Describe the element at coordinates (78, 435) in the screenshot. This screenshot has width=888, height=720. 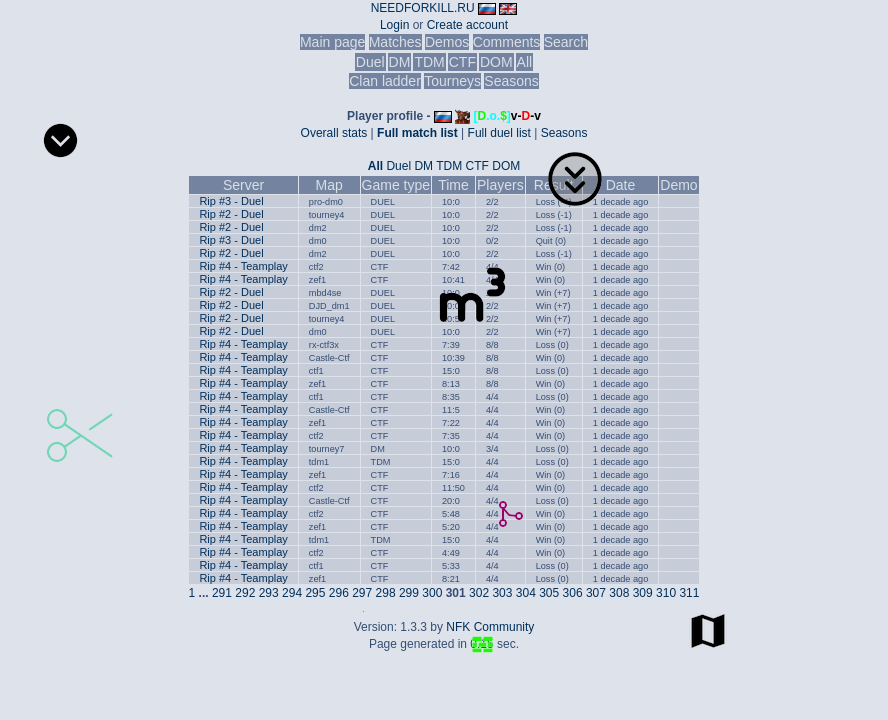
I see `cut selected content` at that location.